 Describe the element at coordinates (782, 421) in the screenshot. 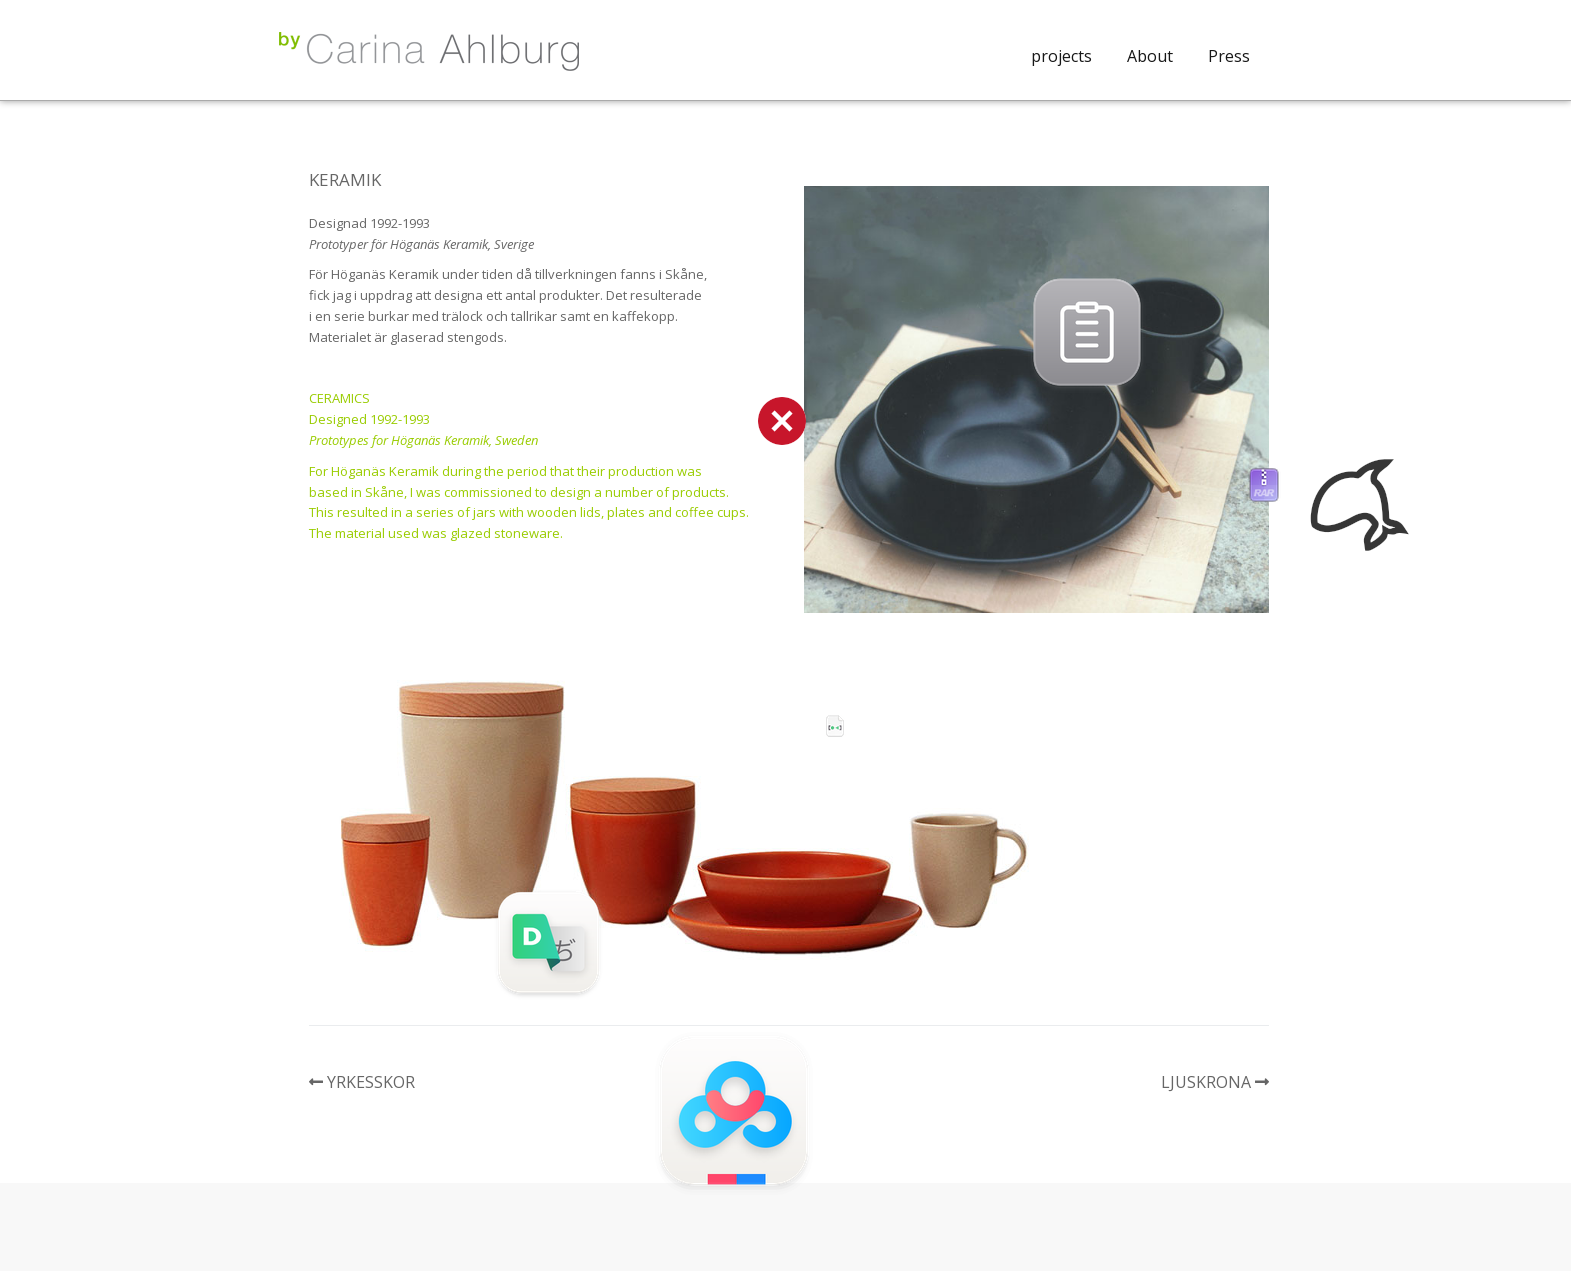

I see `stop or cancel the current action` at that location.